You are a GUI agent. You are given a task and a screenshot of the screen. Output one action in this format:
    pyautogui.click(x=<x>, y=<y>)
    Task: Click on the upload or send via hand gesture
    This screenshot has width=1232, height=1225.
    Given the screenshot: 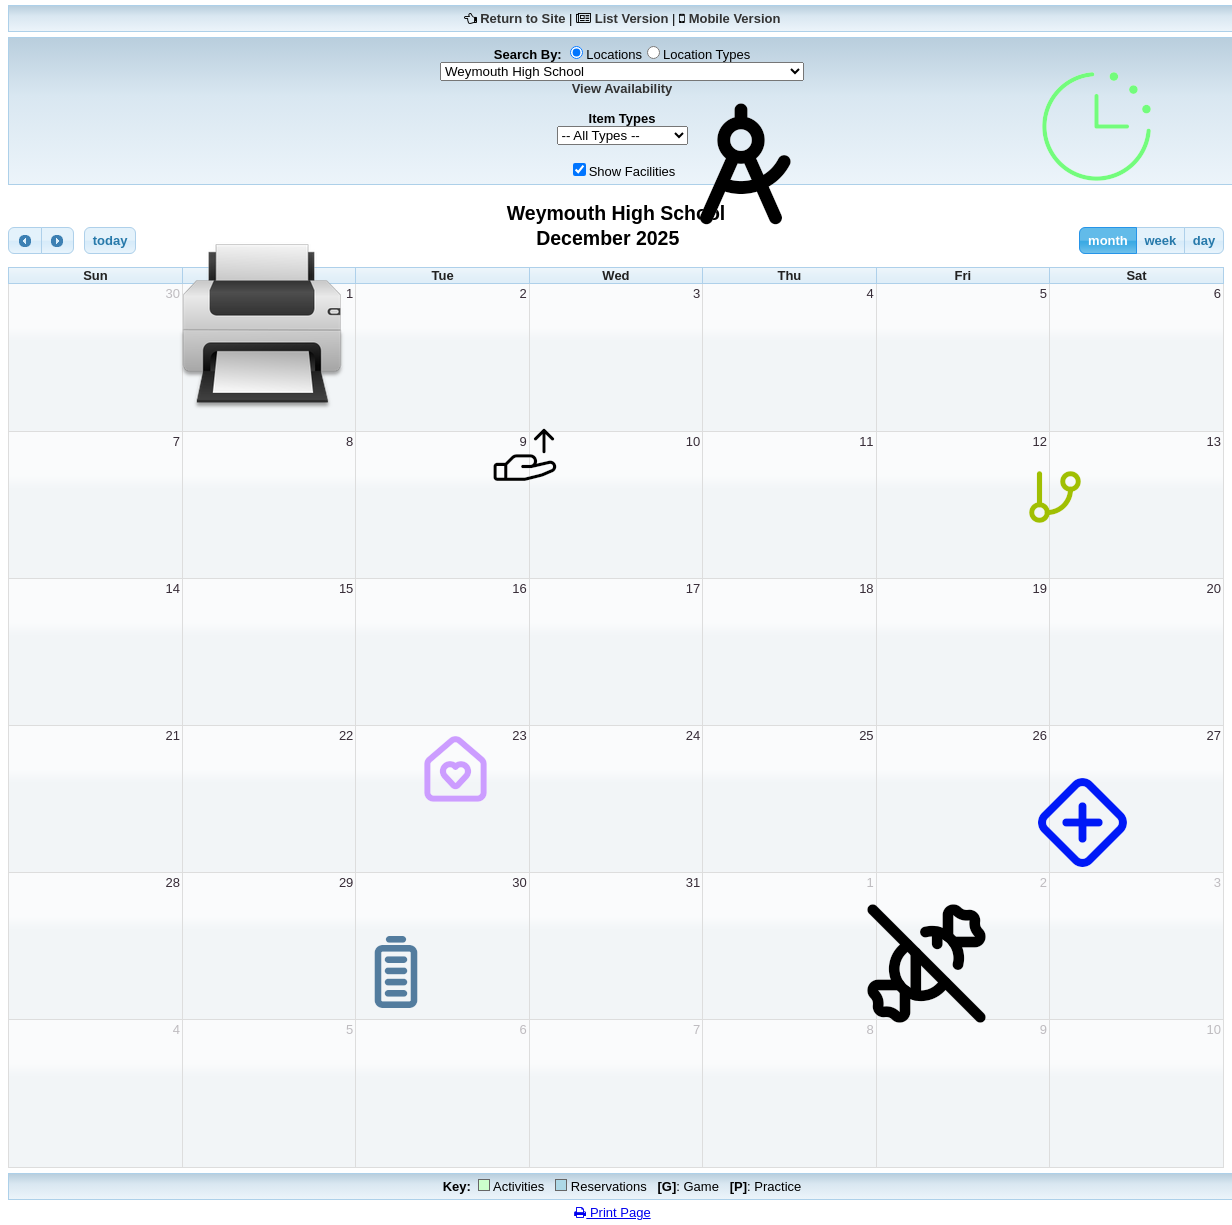 What is the action you would take?
    pyautogui.click(x=527, y=458)
    